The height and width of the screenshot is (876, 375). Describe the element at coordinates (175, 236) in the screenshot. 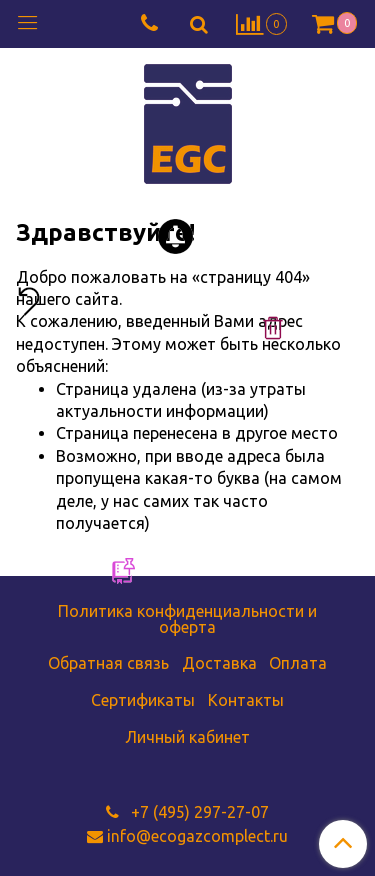

I see `view notifications` at that location.